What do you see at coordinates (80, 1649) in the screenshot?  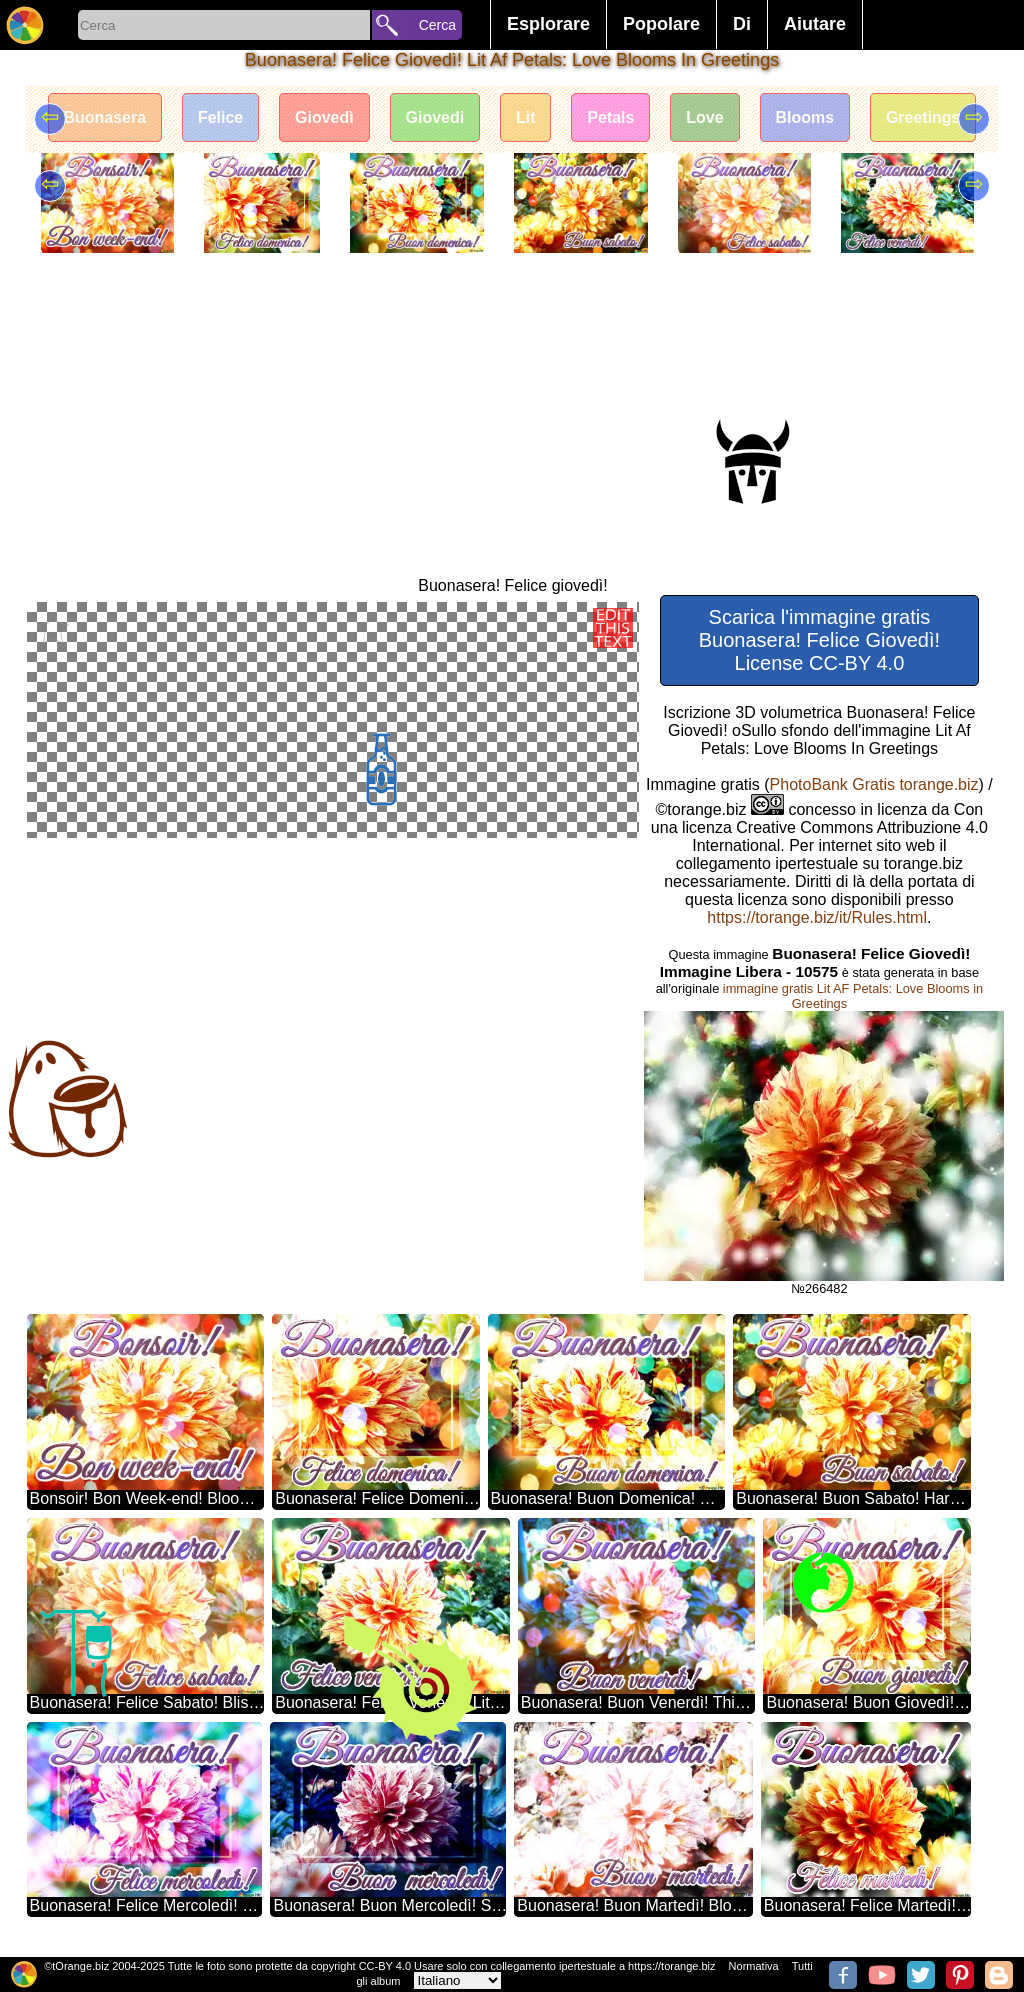 I see `access medical or health-related features` at bounding box center [80, 1649].